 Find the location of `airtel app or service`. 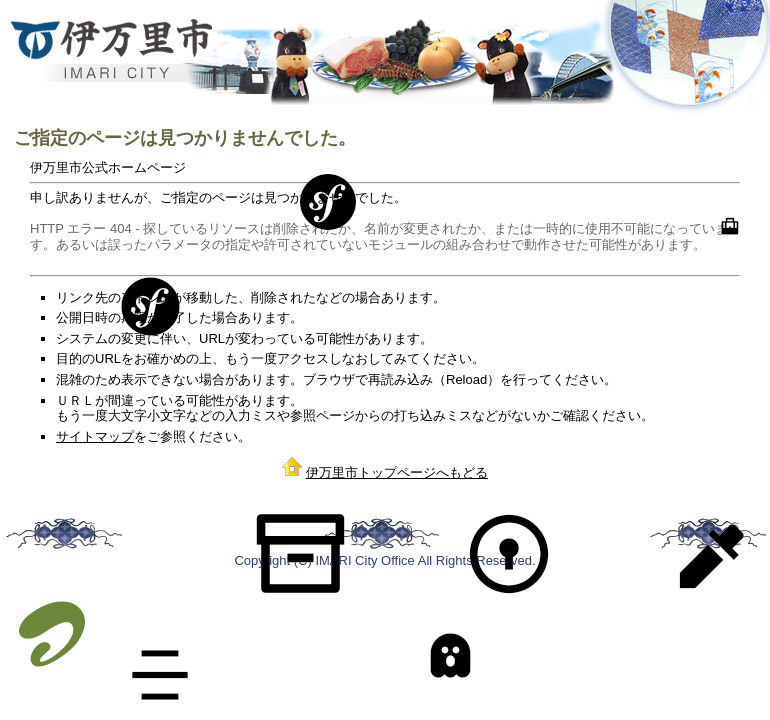

airtel app or service is located at coordinates (52, 634).